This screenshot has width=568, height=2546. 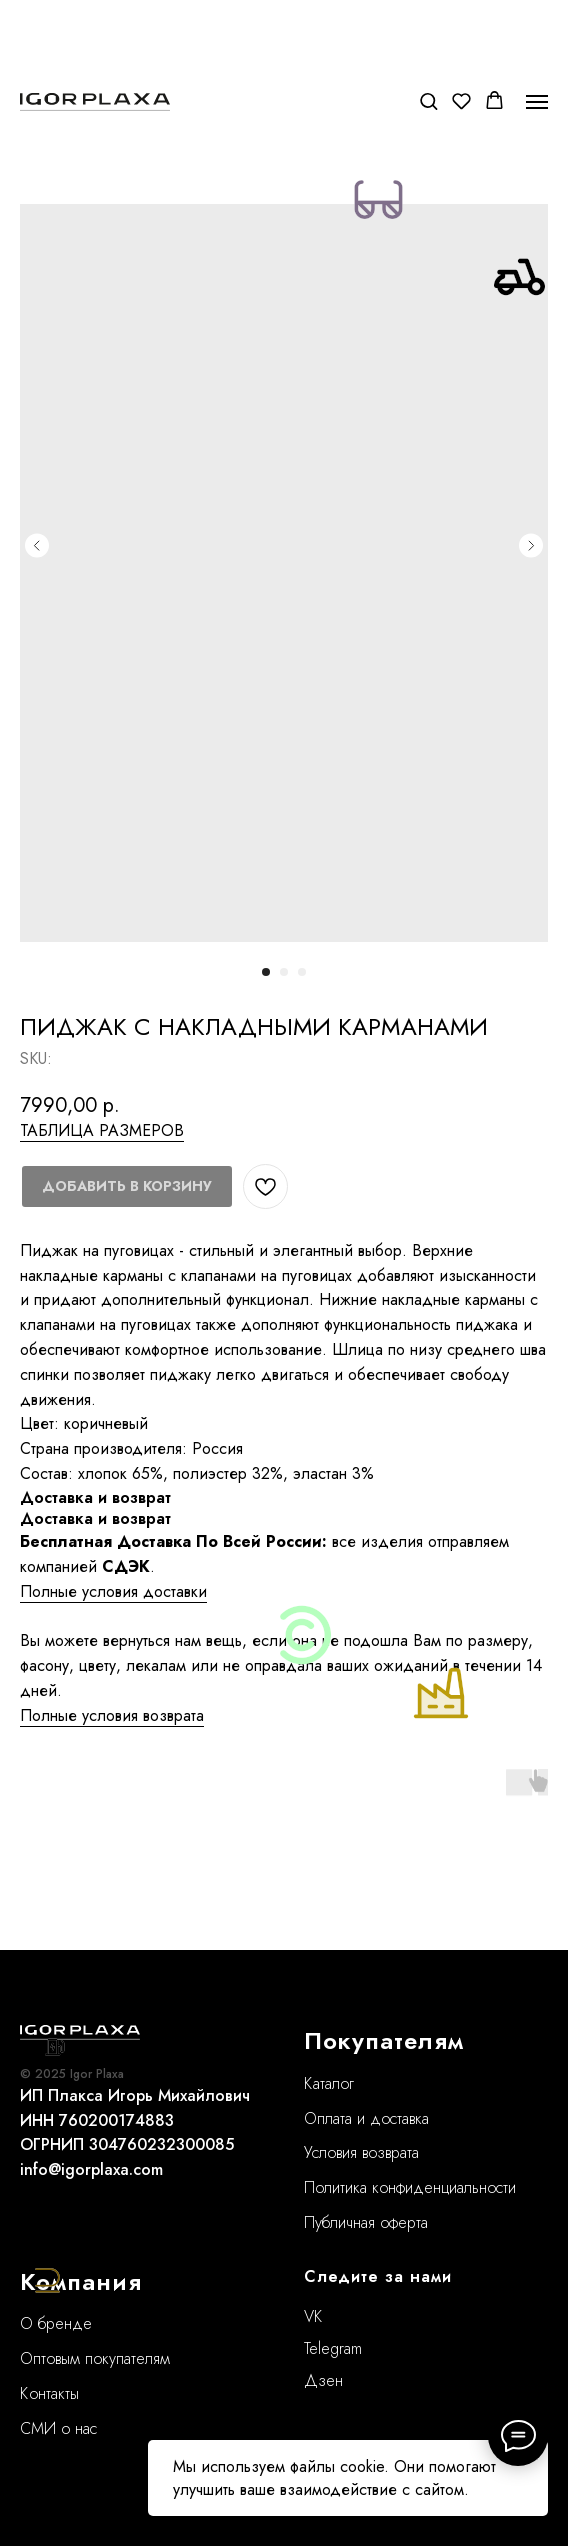 What do you see at coordinates (47, 2281) in the screenshot?
I see `indicates a superset mathematical relationship` at bounding box center [47, 2281].